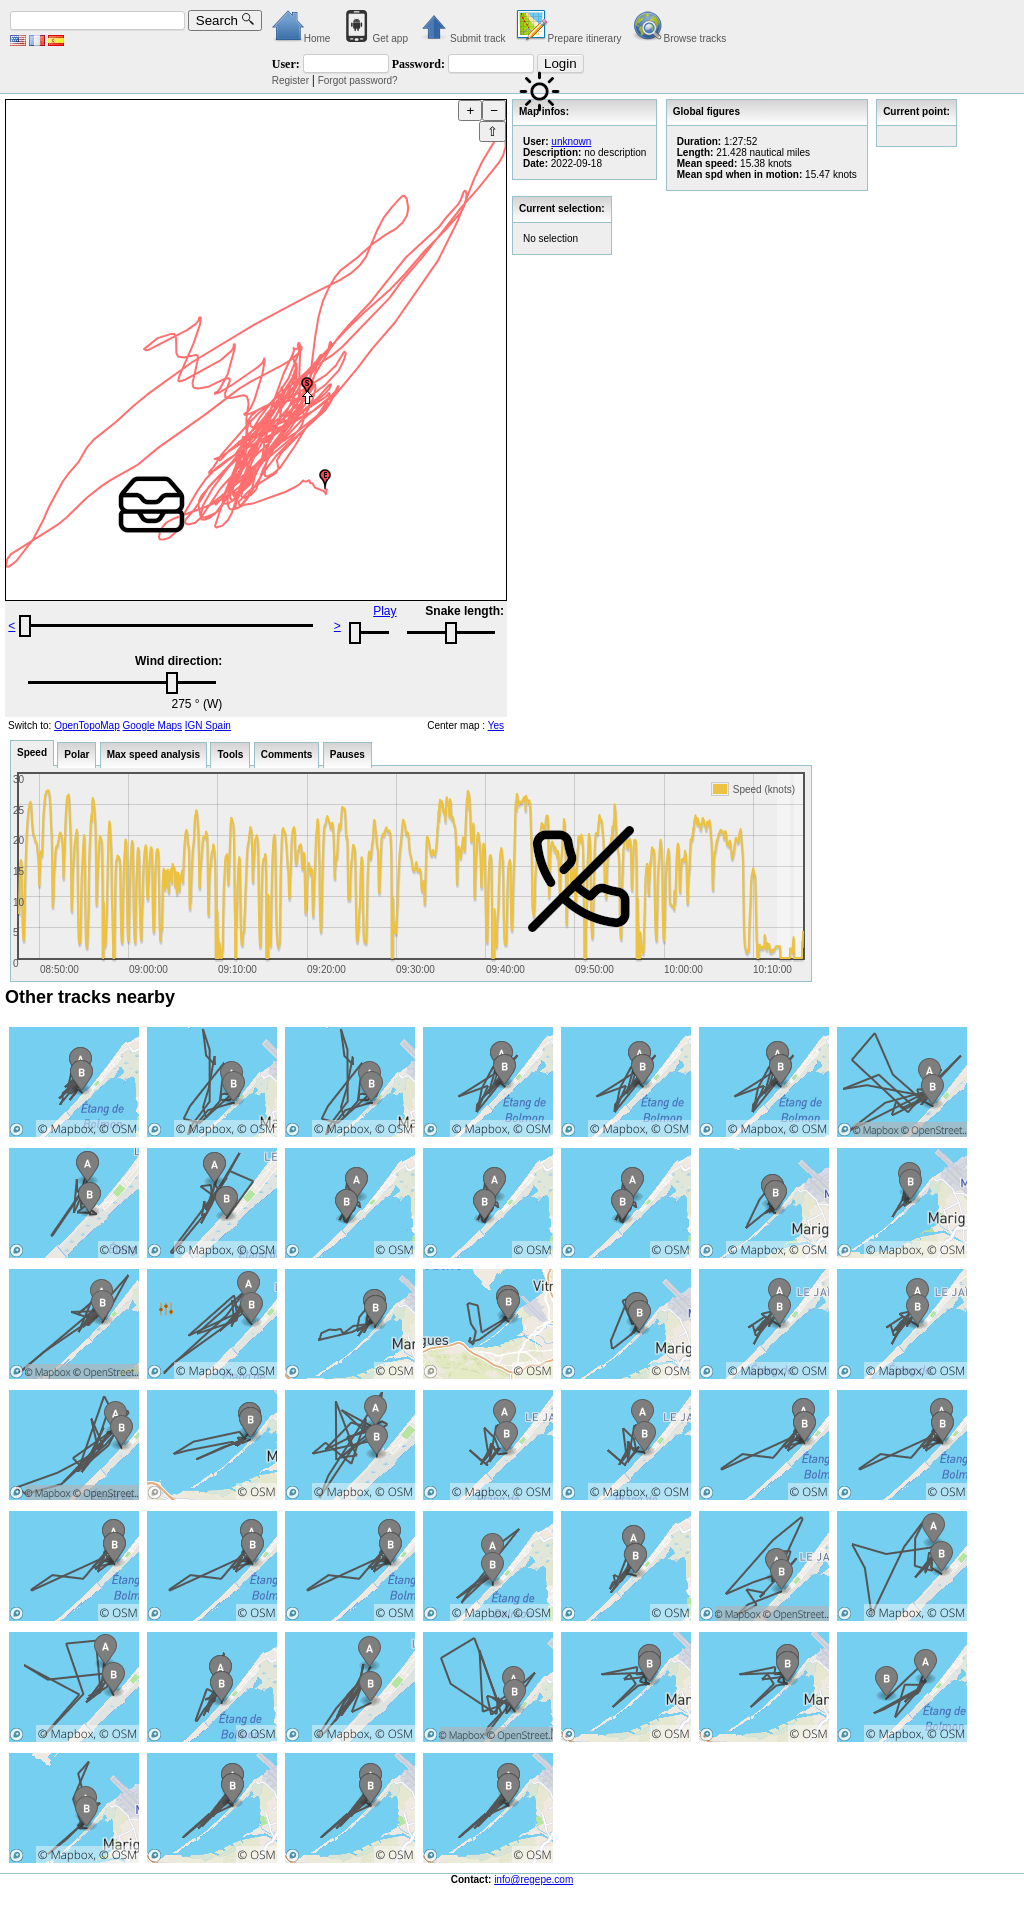 The width and height of the screenshot is (1024, 1905). I want to click on view all inboxes, so click(151, 504).